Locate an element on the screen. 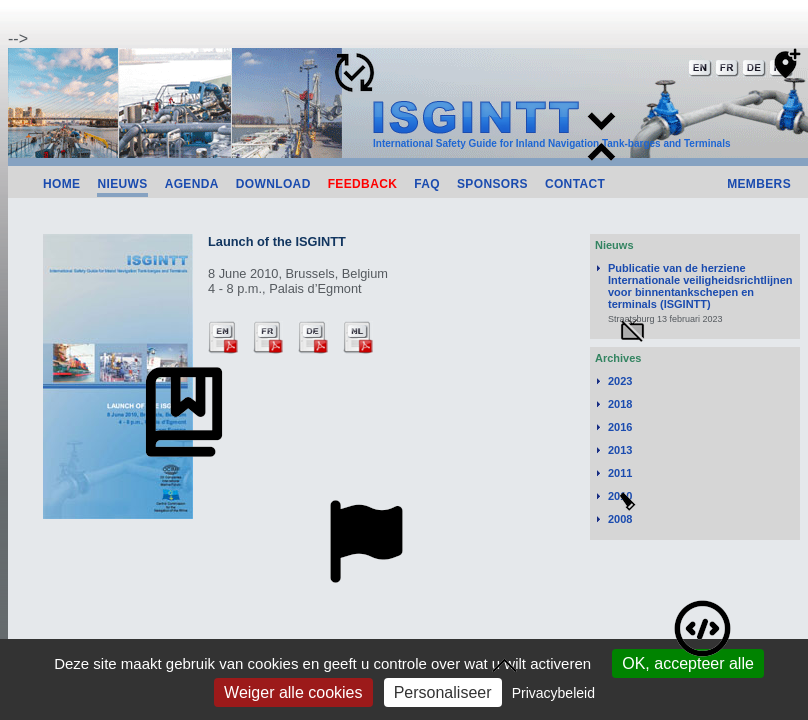 Image resolution: width=808 pixels, height=720 pixels. access your bookmarked reading list is located at coordinates (184, 412).